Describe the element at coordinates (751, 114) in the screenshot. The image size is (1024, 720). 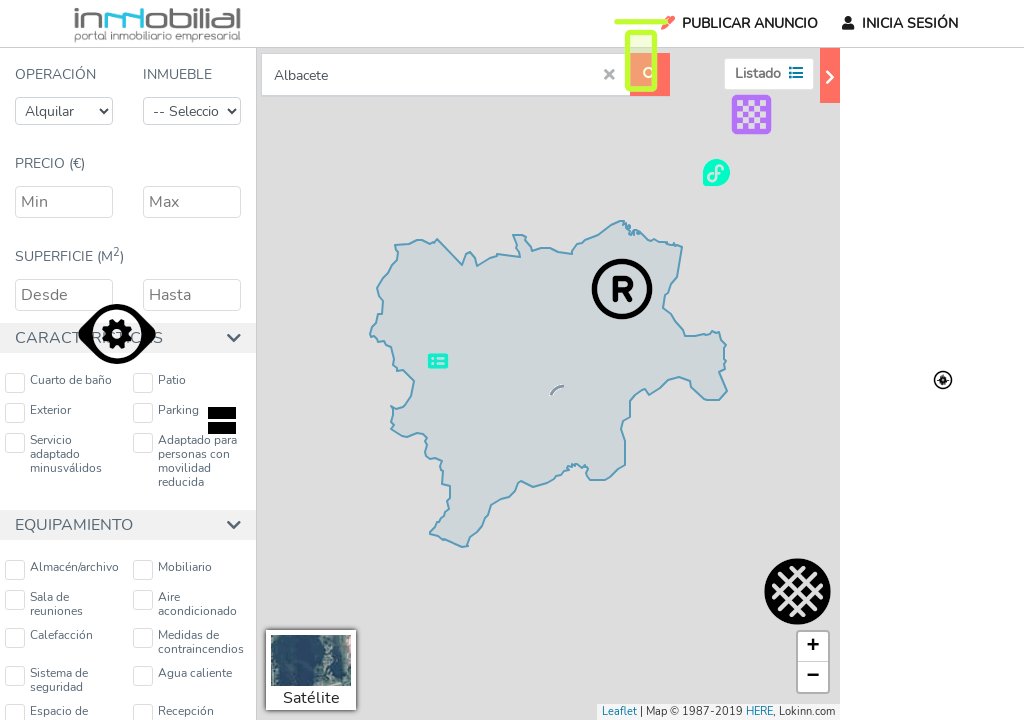
I see `play chess or board games` at that location.